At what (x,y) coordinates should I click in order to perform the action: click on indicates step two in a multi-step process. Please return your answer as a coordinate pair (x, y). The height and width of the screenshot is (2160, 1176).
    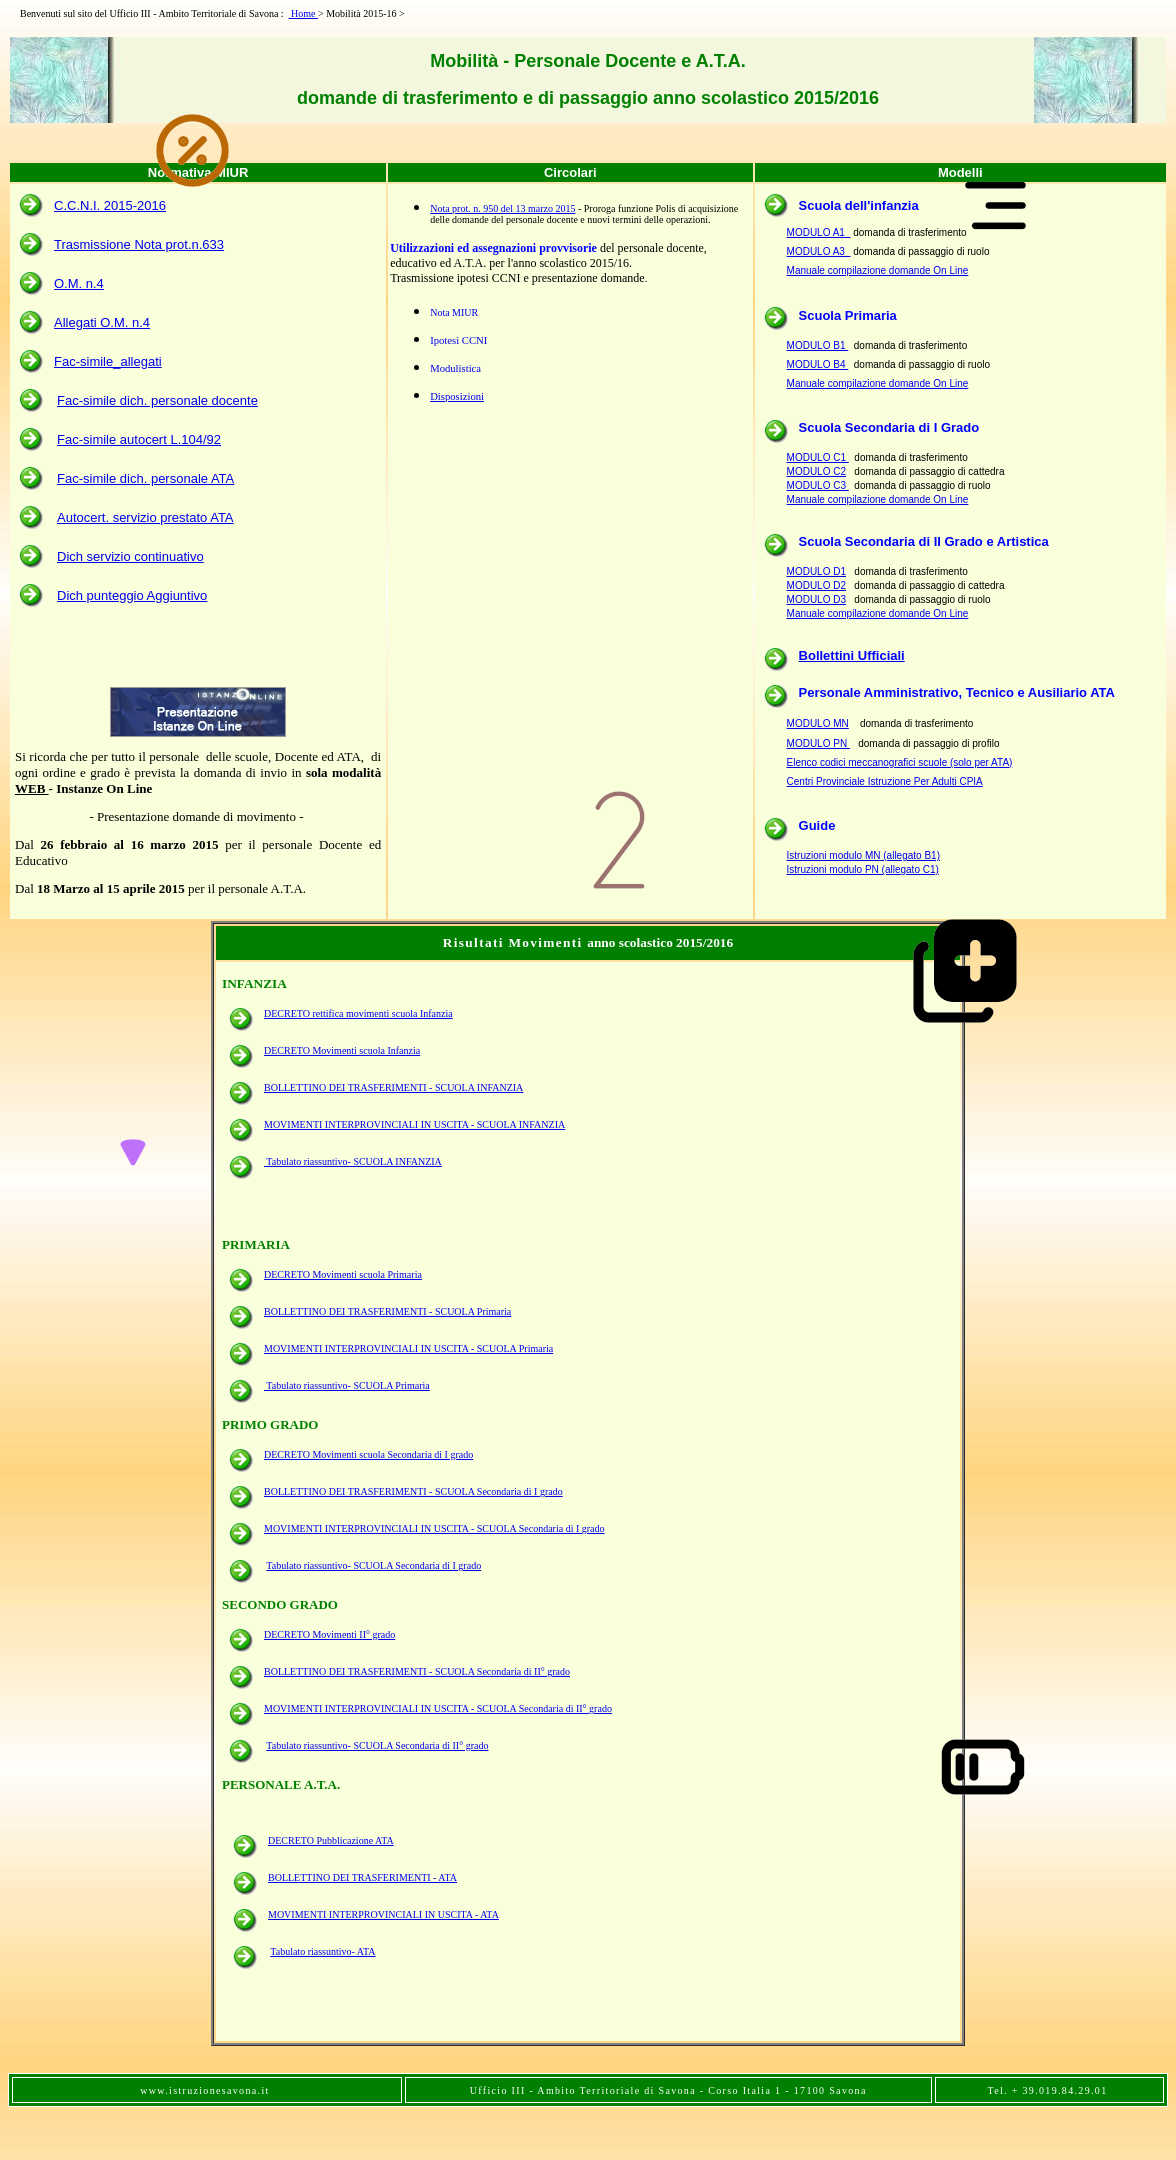
    Looking at the image, I should click on (619, 840).